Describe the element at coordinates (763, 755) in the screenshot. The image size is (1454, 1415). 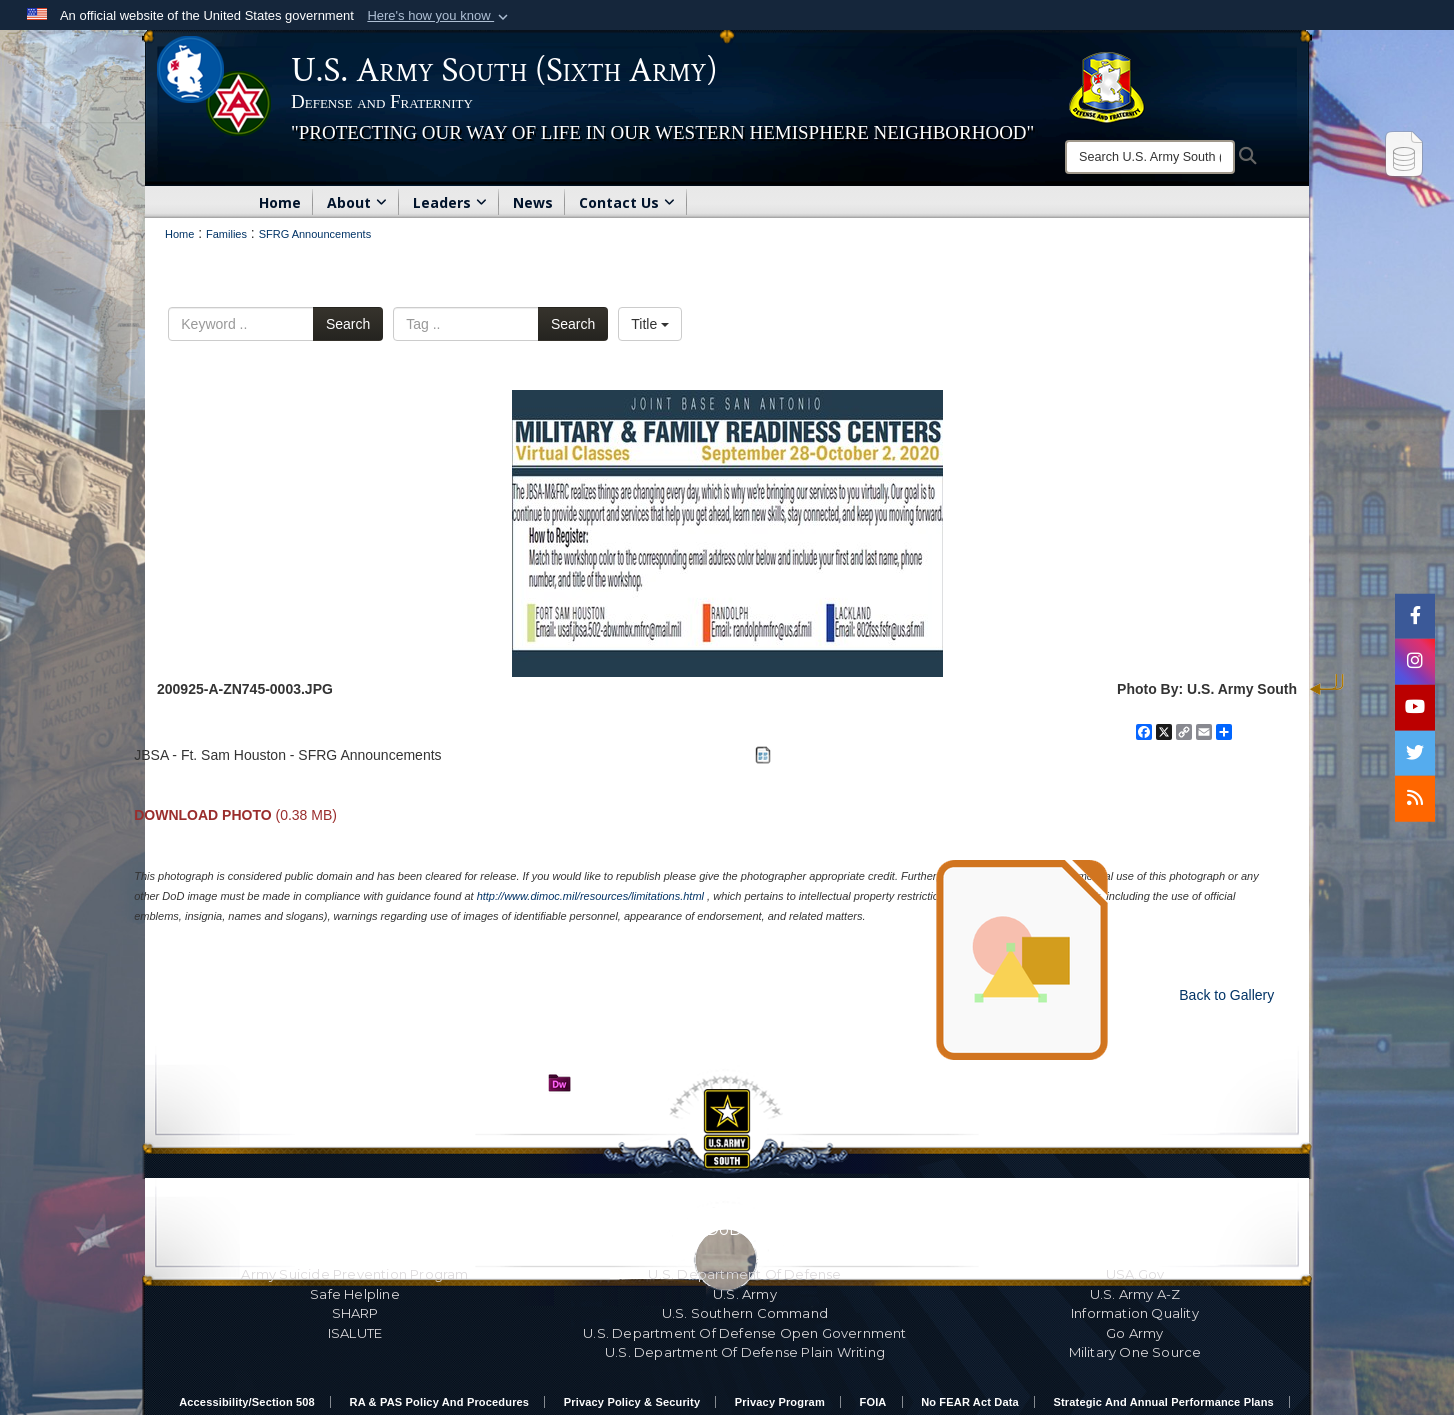
I see `open an opendocument master document file` at that location.